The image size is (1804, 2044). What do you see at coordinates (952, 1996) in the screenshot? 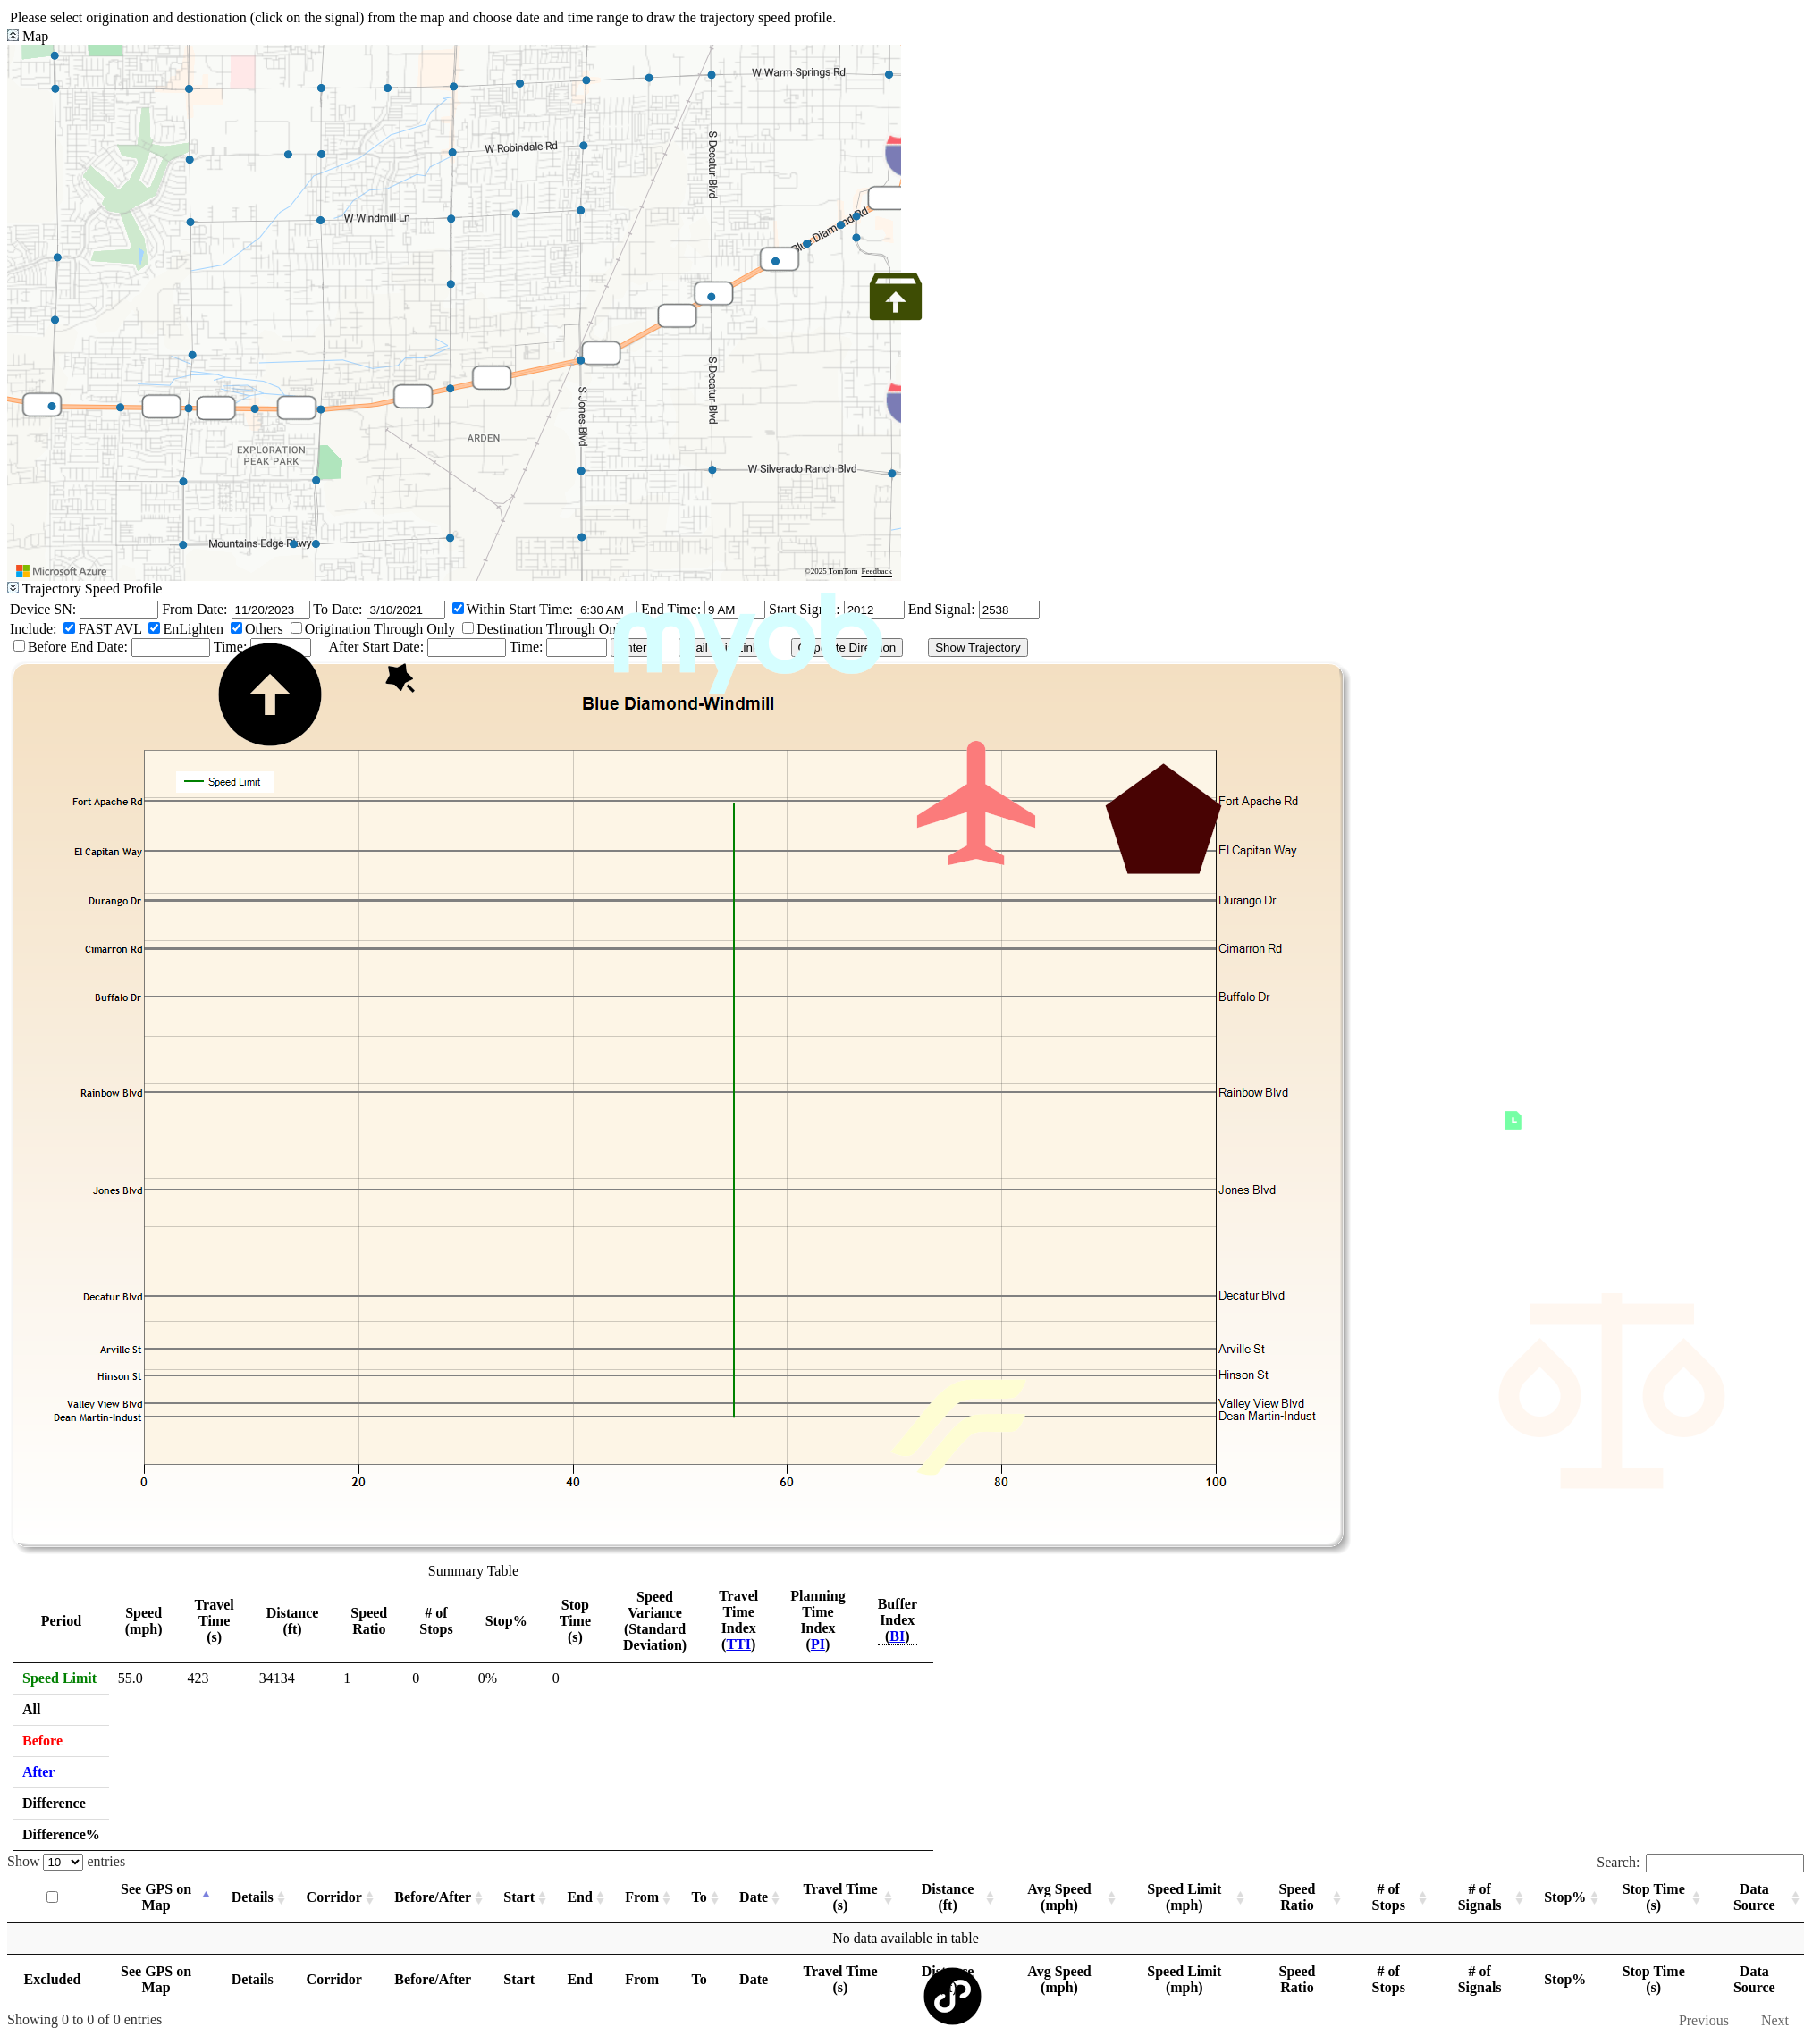
I see `open wechat mini program` at bounding box center [952, 1996].